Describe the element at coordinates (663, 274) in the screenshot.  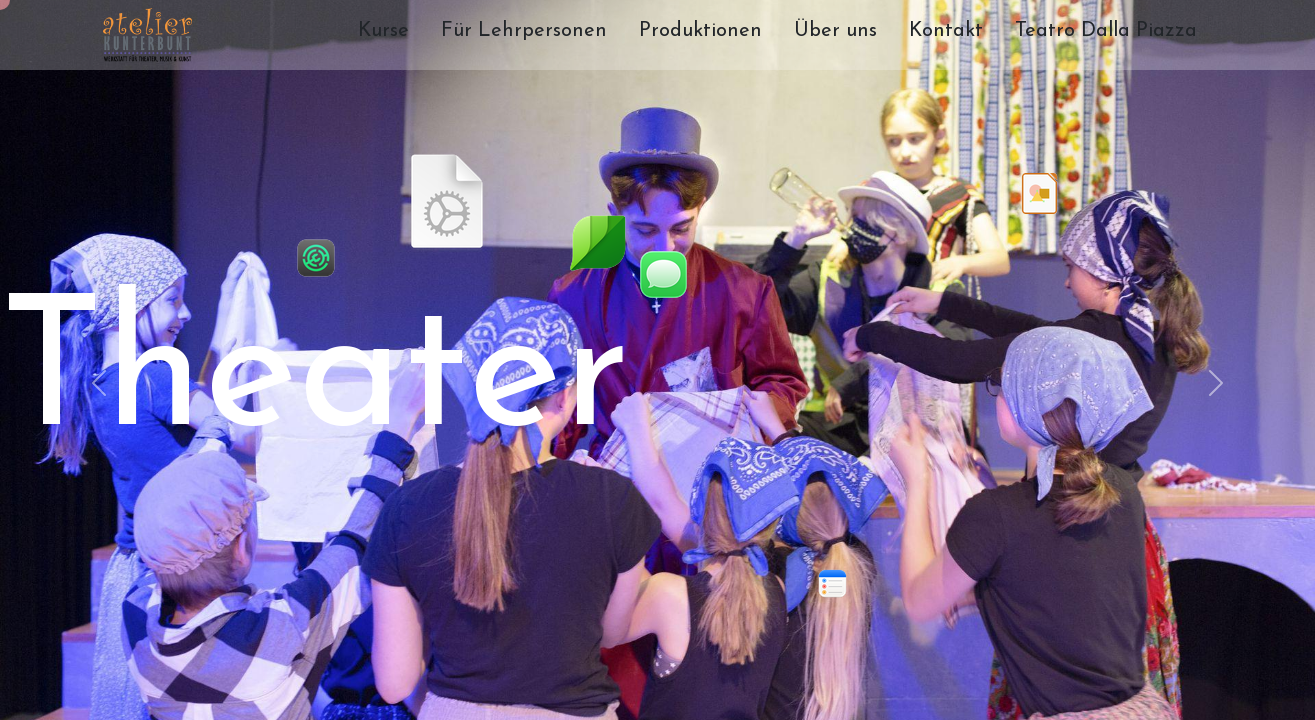
I see `open polari IRC chat application` at that location.